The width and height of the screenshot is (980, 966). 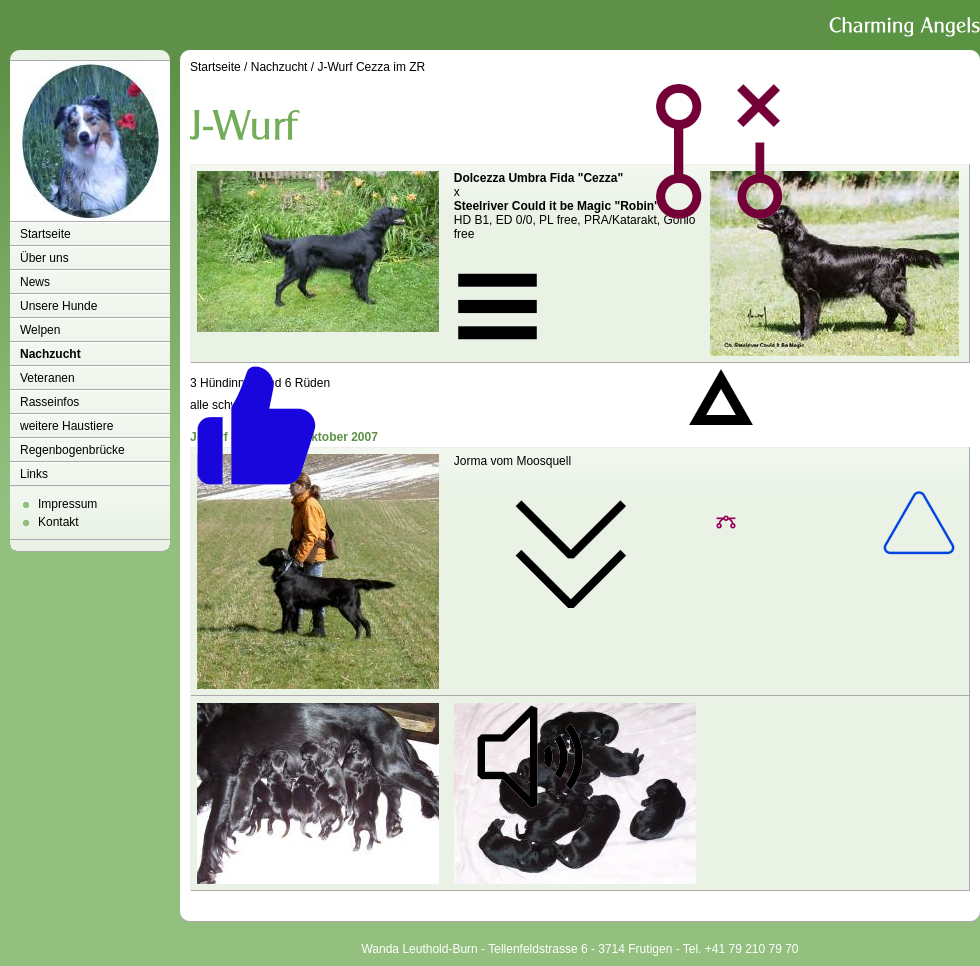 What do you see at coordinates (719, 147) in the screenshot?
I see `indicates a closed or rejected pull request` at bounding box center [719, 147].